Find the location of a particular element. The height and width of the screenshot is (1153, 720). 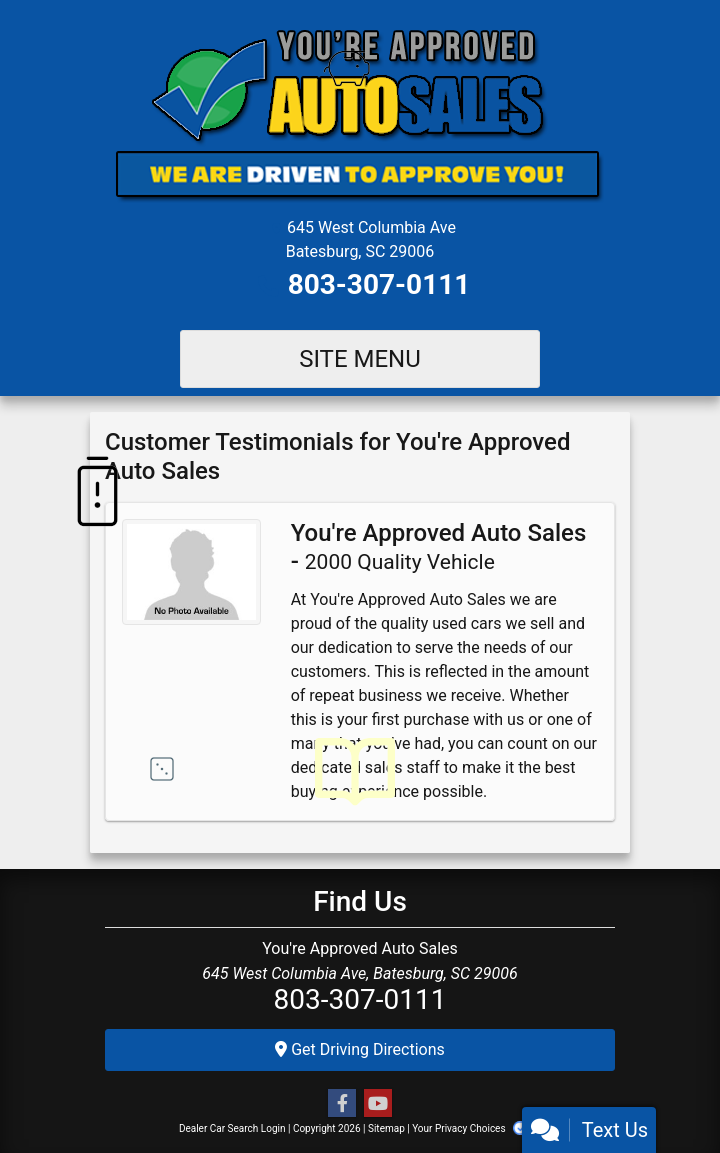

indicates low battery warning is located at coordinates (97, 492).